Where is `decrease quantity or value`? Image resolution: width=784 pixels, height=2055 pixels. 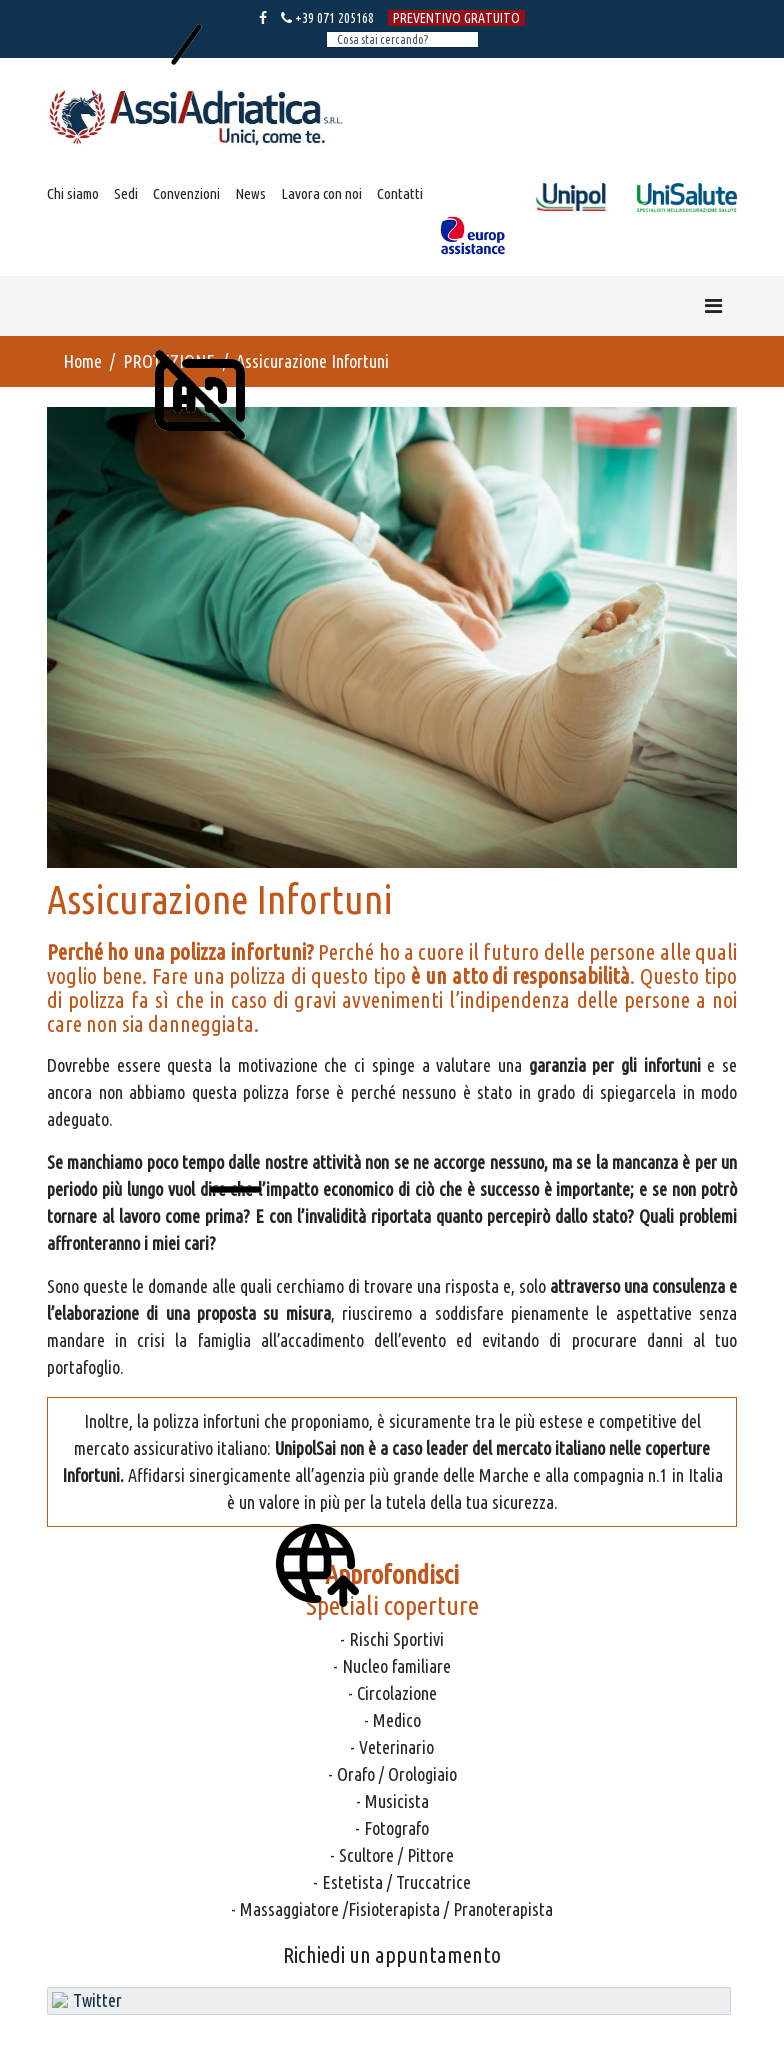
decrease quantity or value is located at coordinates (235, 1189).